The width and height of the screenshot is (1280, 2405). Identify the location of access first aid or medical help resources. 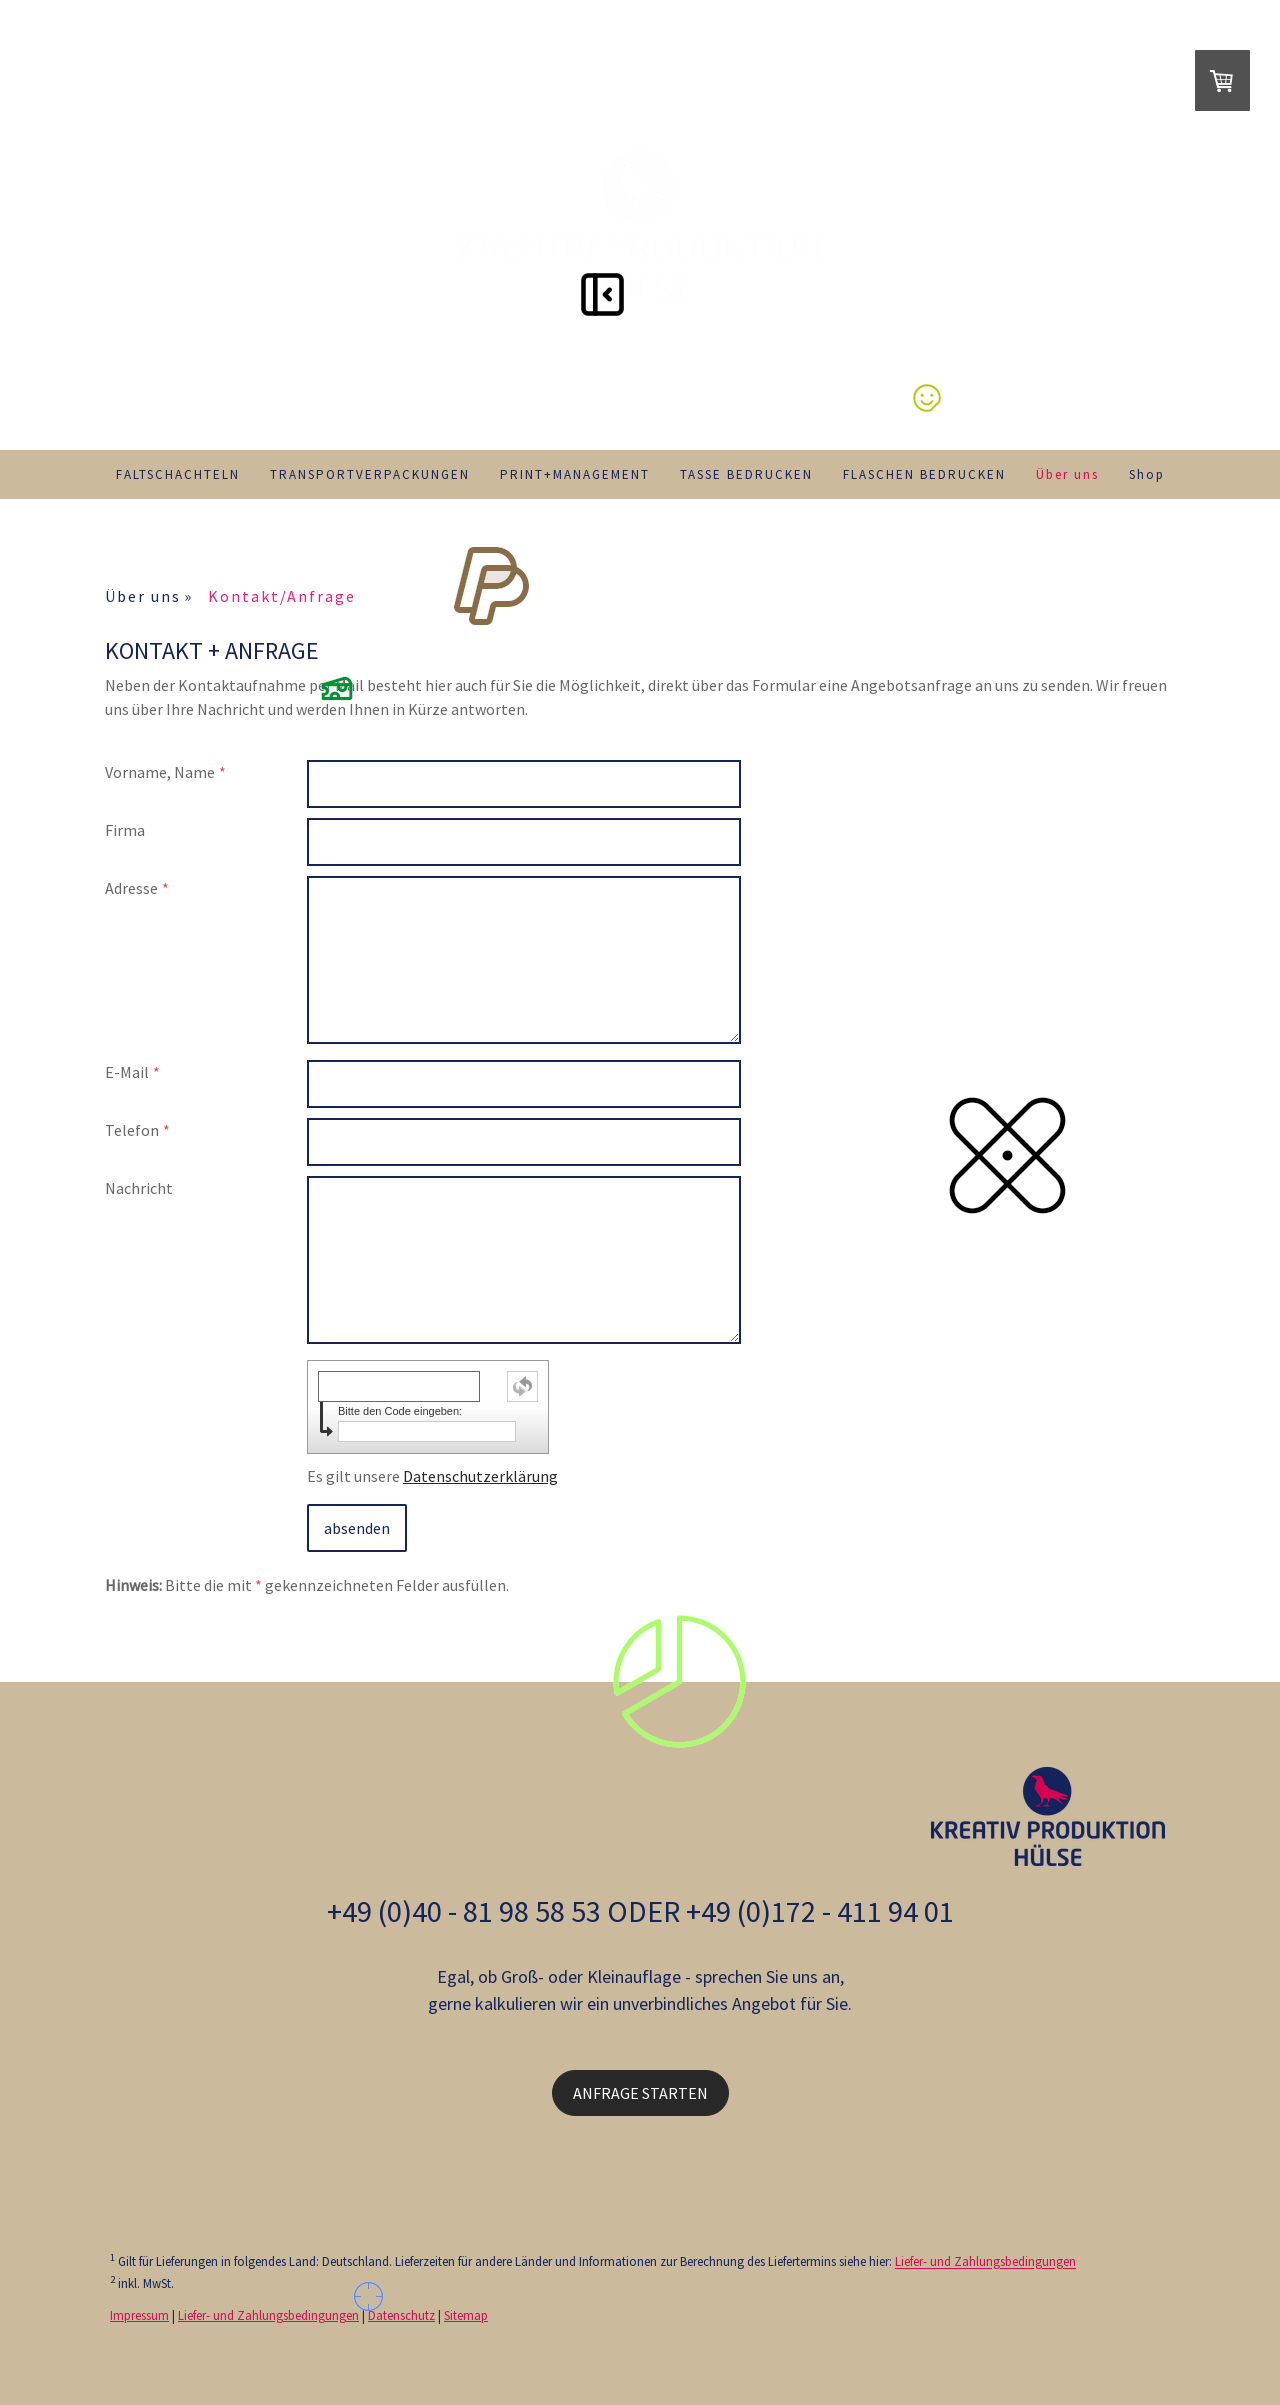
(1007, 1155).